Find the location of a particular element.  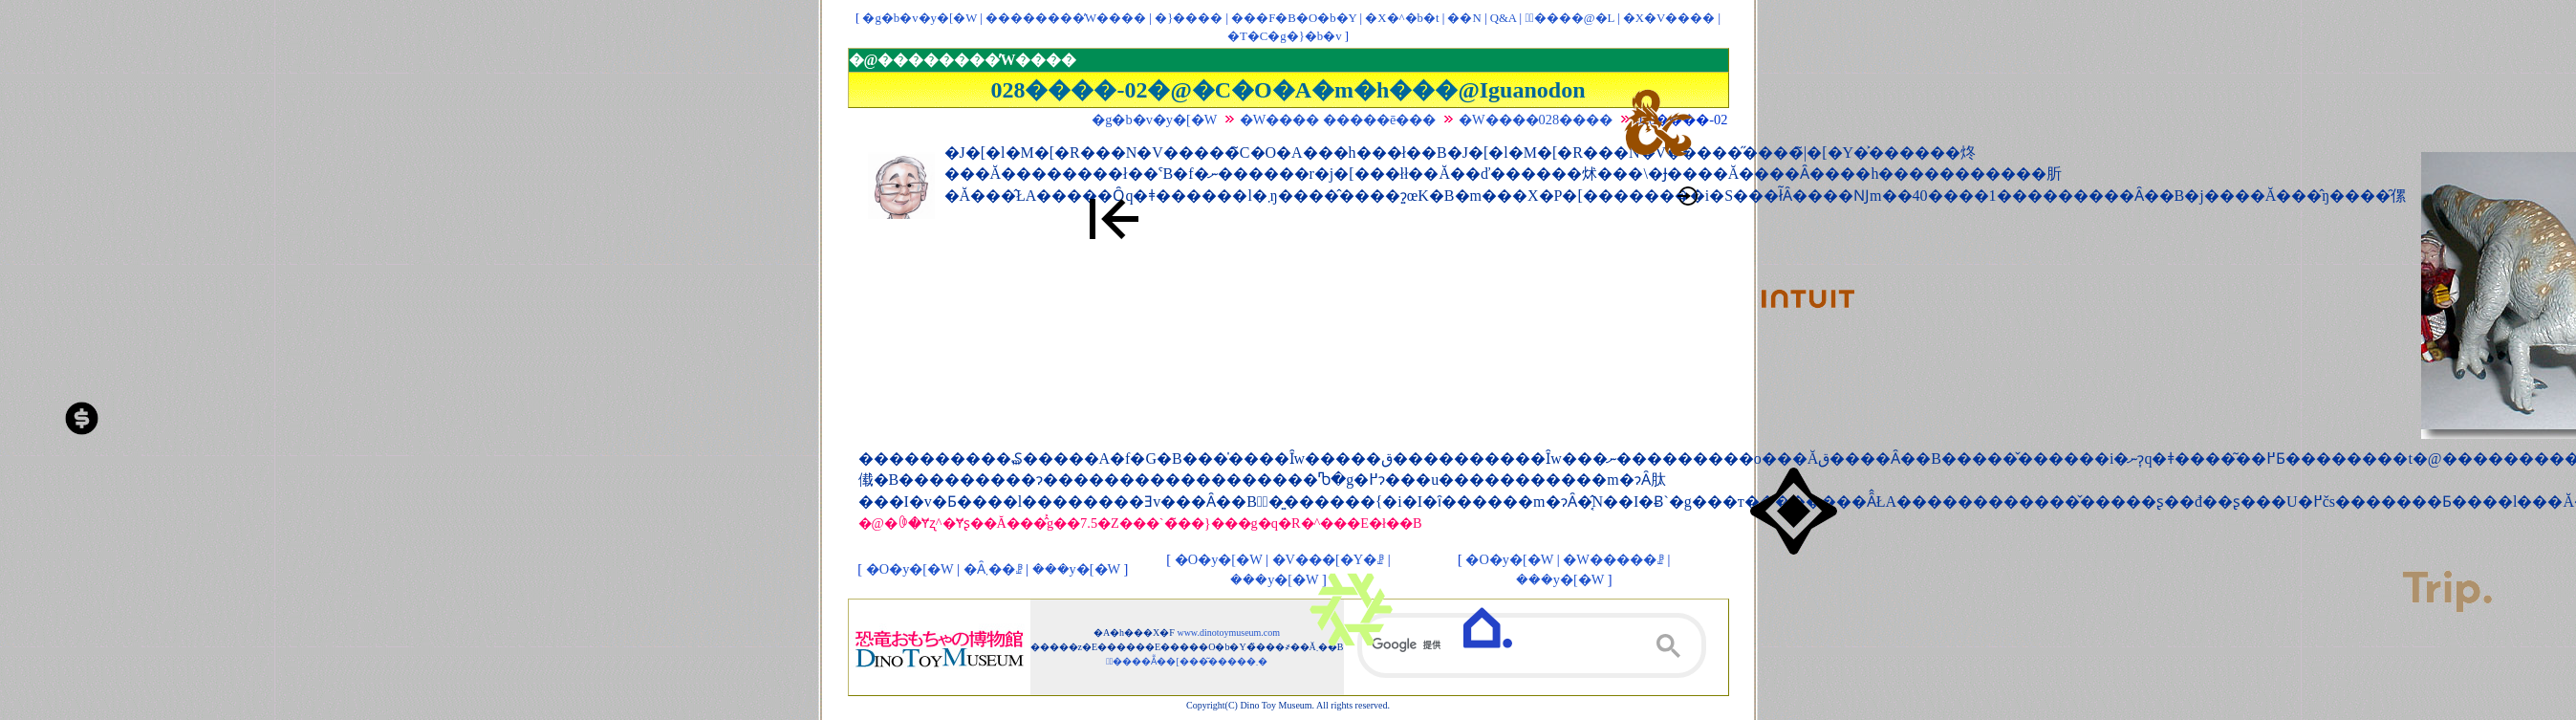

open the vivint smart home app is located at coordinates (1487, 627).